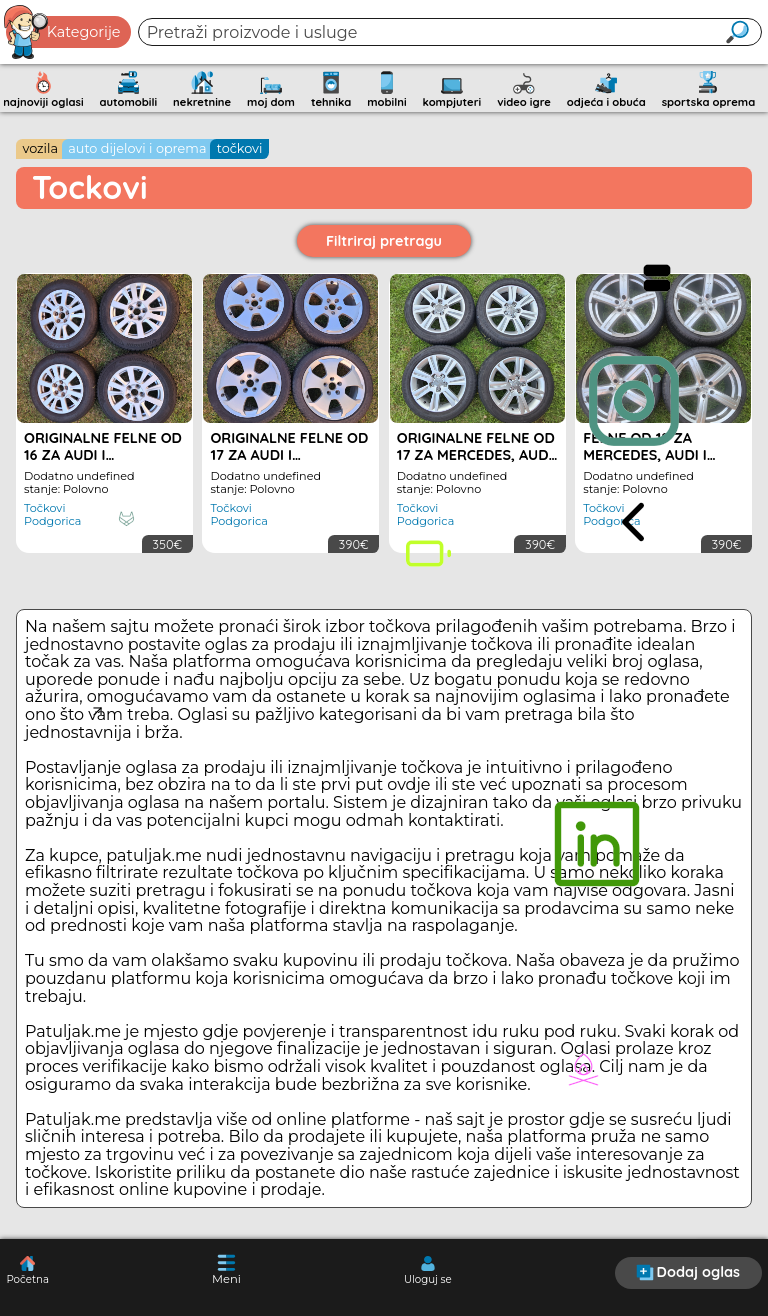  Describe the element at coordinates (597, 844) in the screenshot. I see `open LinkedIn profile or page` at that location.